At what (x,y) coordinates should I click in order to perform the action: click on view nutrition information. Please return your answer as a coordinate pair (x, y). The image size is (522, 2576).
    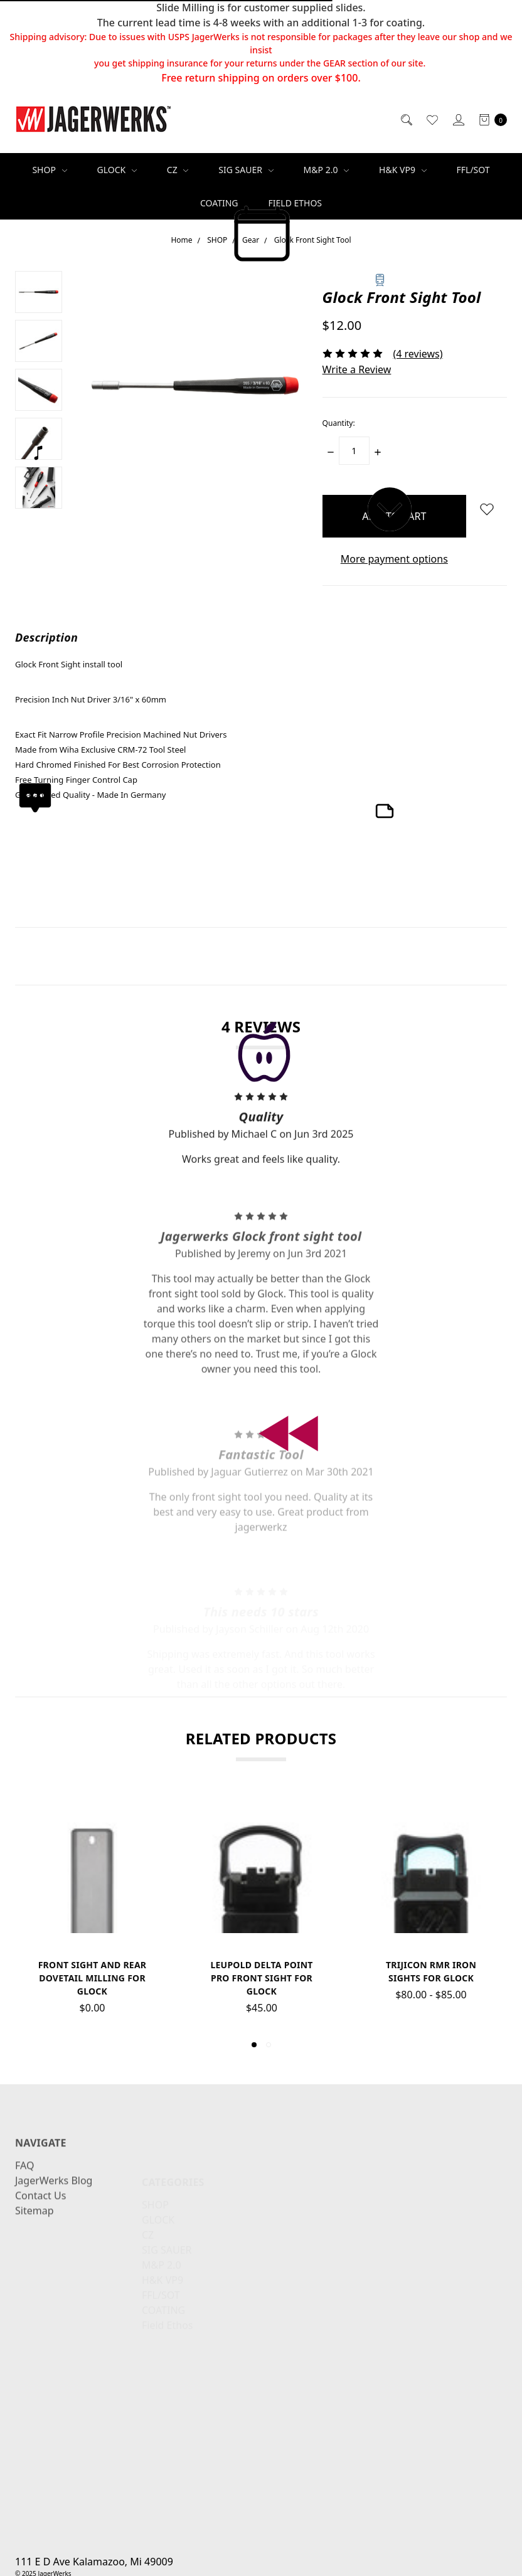
    Looking at the image, I should click on (264, 1052).